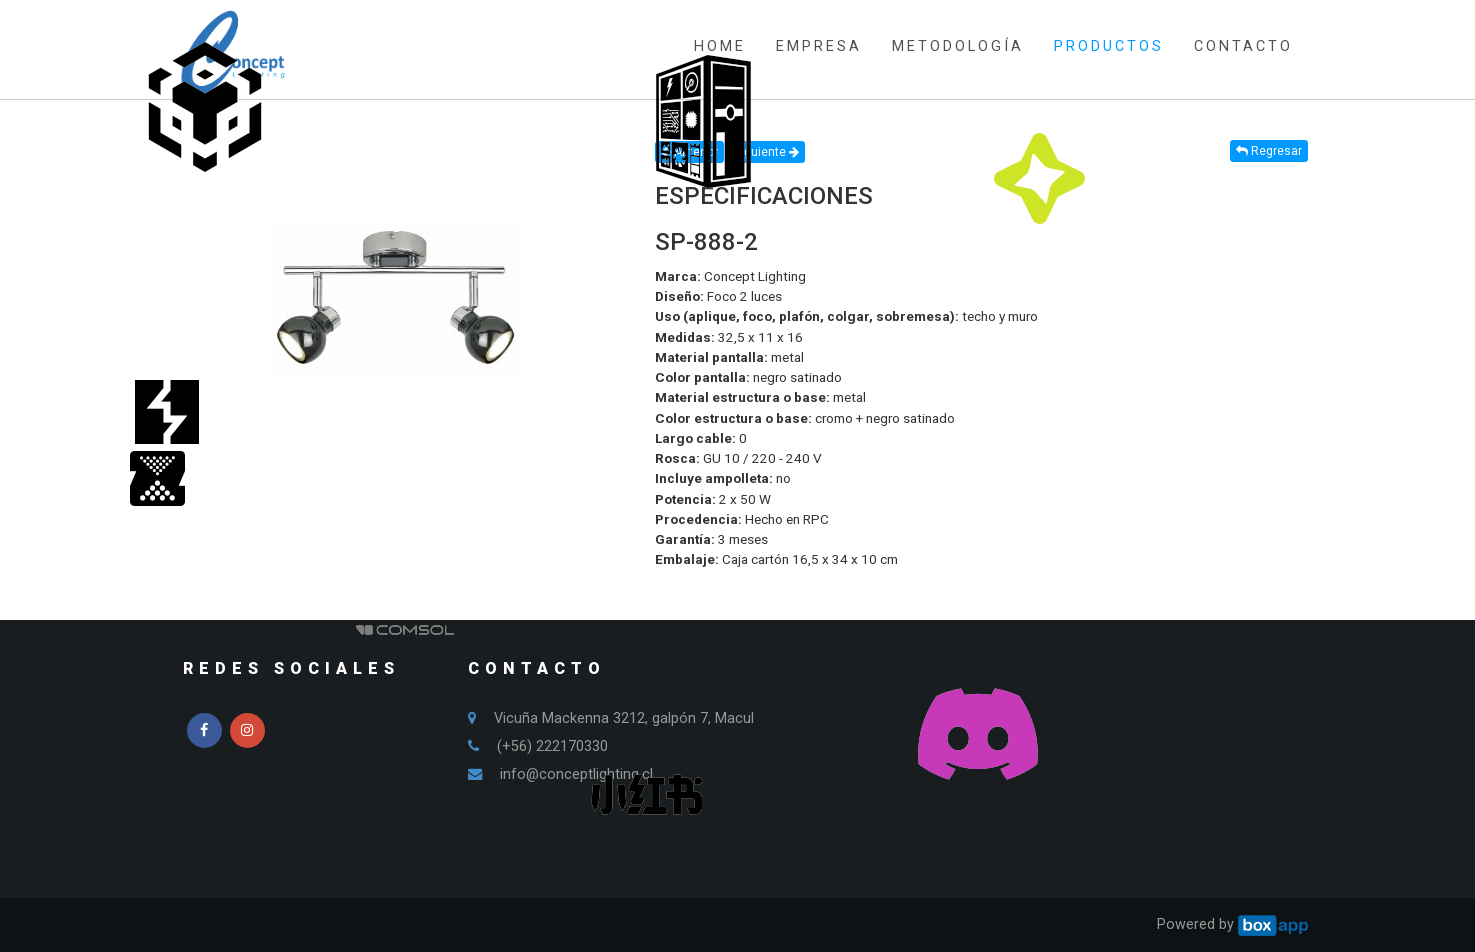 The width and height of the screenshot is (1475, 952). I want to click on open xiaohongshu app, so click(646, 794).